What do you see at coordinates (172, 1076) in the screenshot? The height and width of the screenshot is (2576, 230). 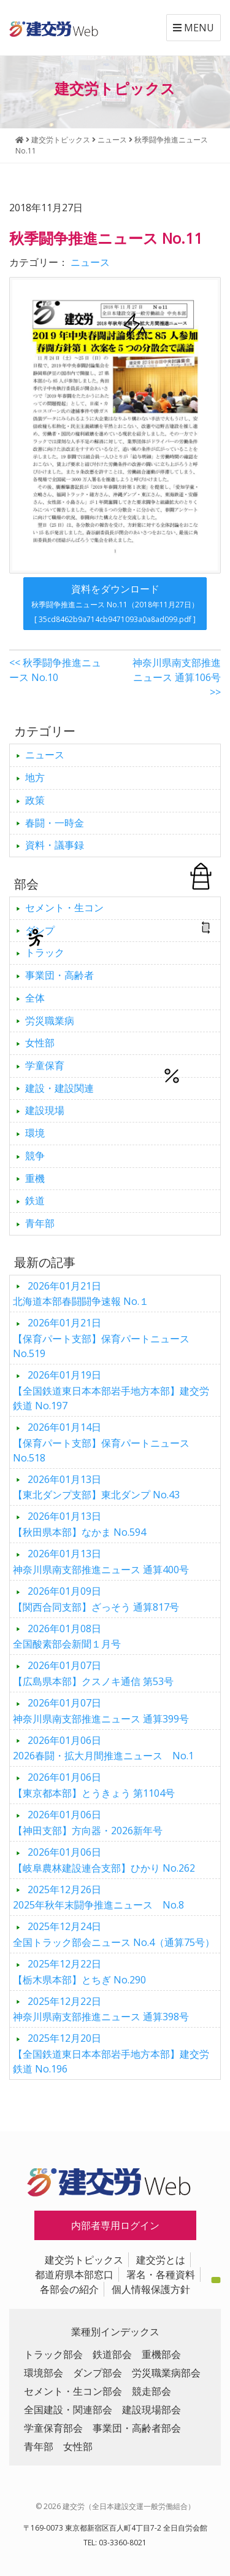 I see `view discount or sale pricing` at bounding box center [172, 1076].